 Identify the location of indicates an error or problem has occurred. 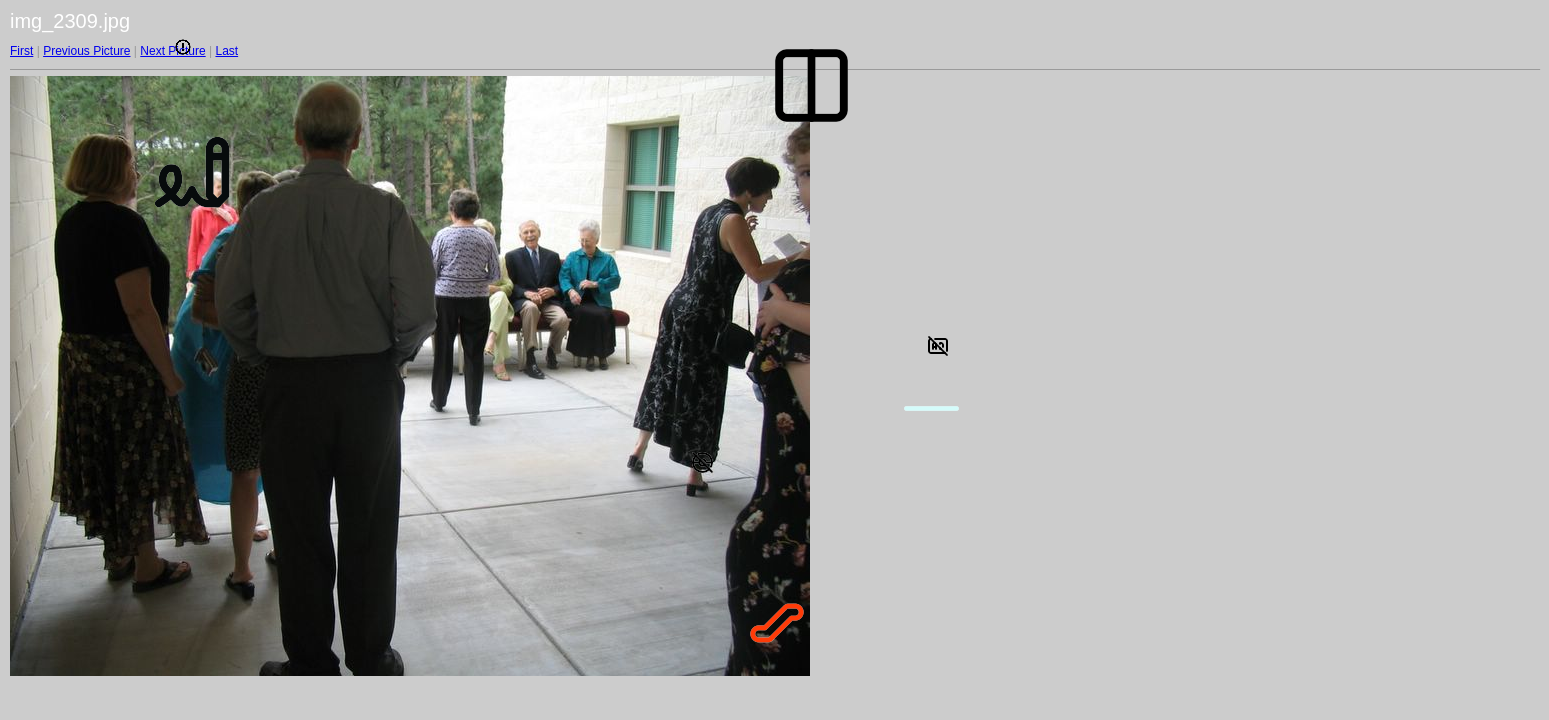
(183, 47).